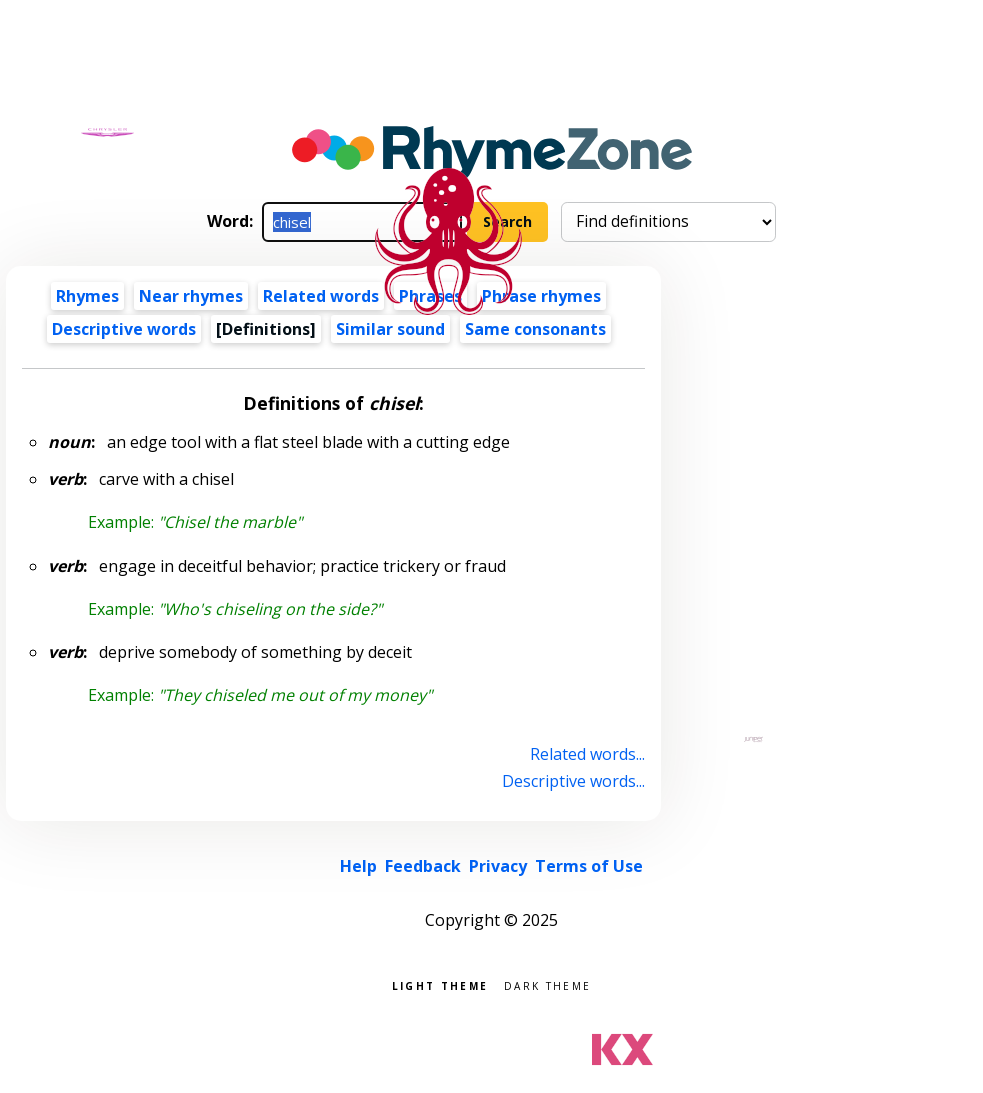 Image resolution: width=983 pixels, height=1093 pixels. Describe the element at coordinates (622, 1049) in the screenshot. I see `kx systems company logo` at that location.